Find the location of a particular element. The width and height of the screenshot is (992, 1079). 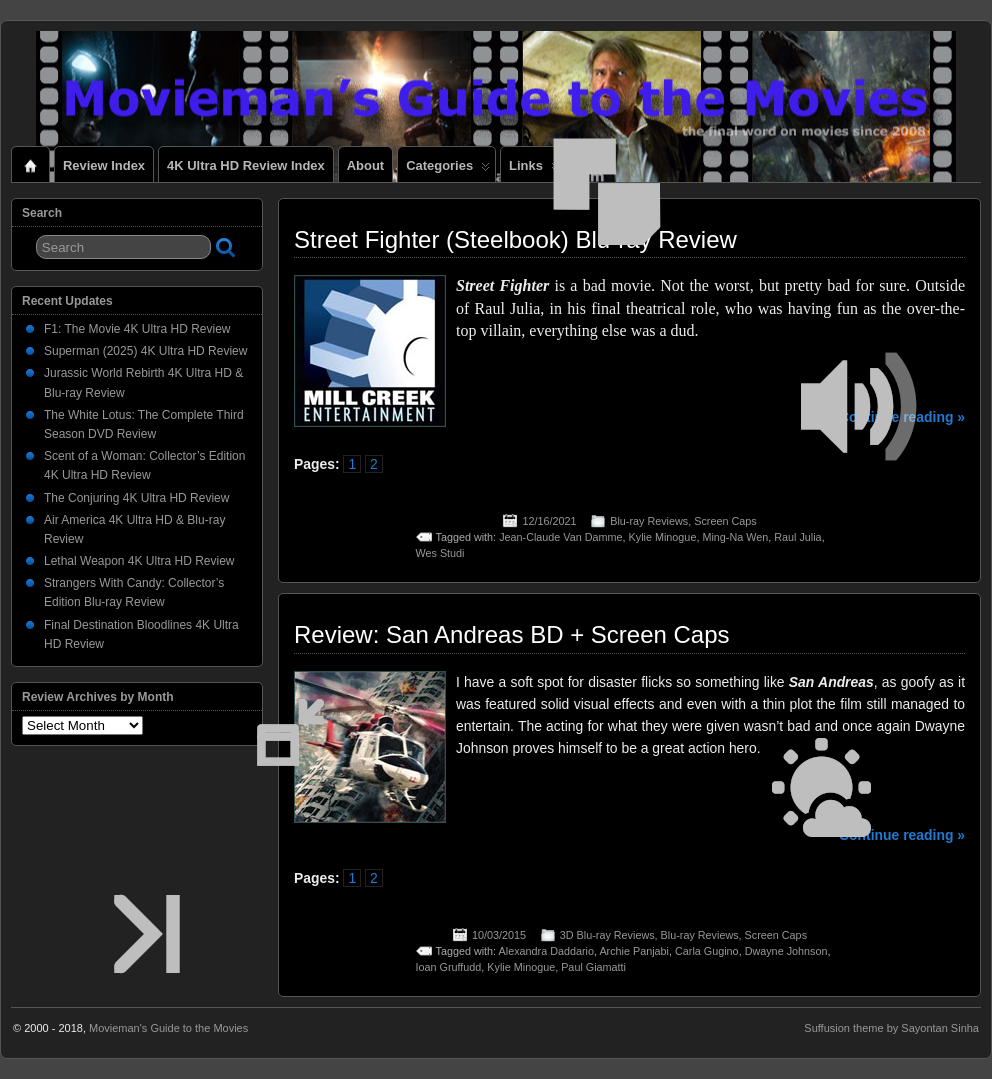

restore window to previous size is located at coordinates (290, 732).